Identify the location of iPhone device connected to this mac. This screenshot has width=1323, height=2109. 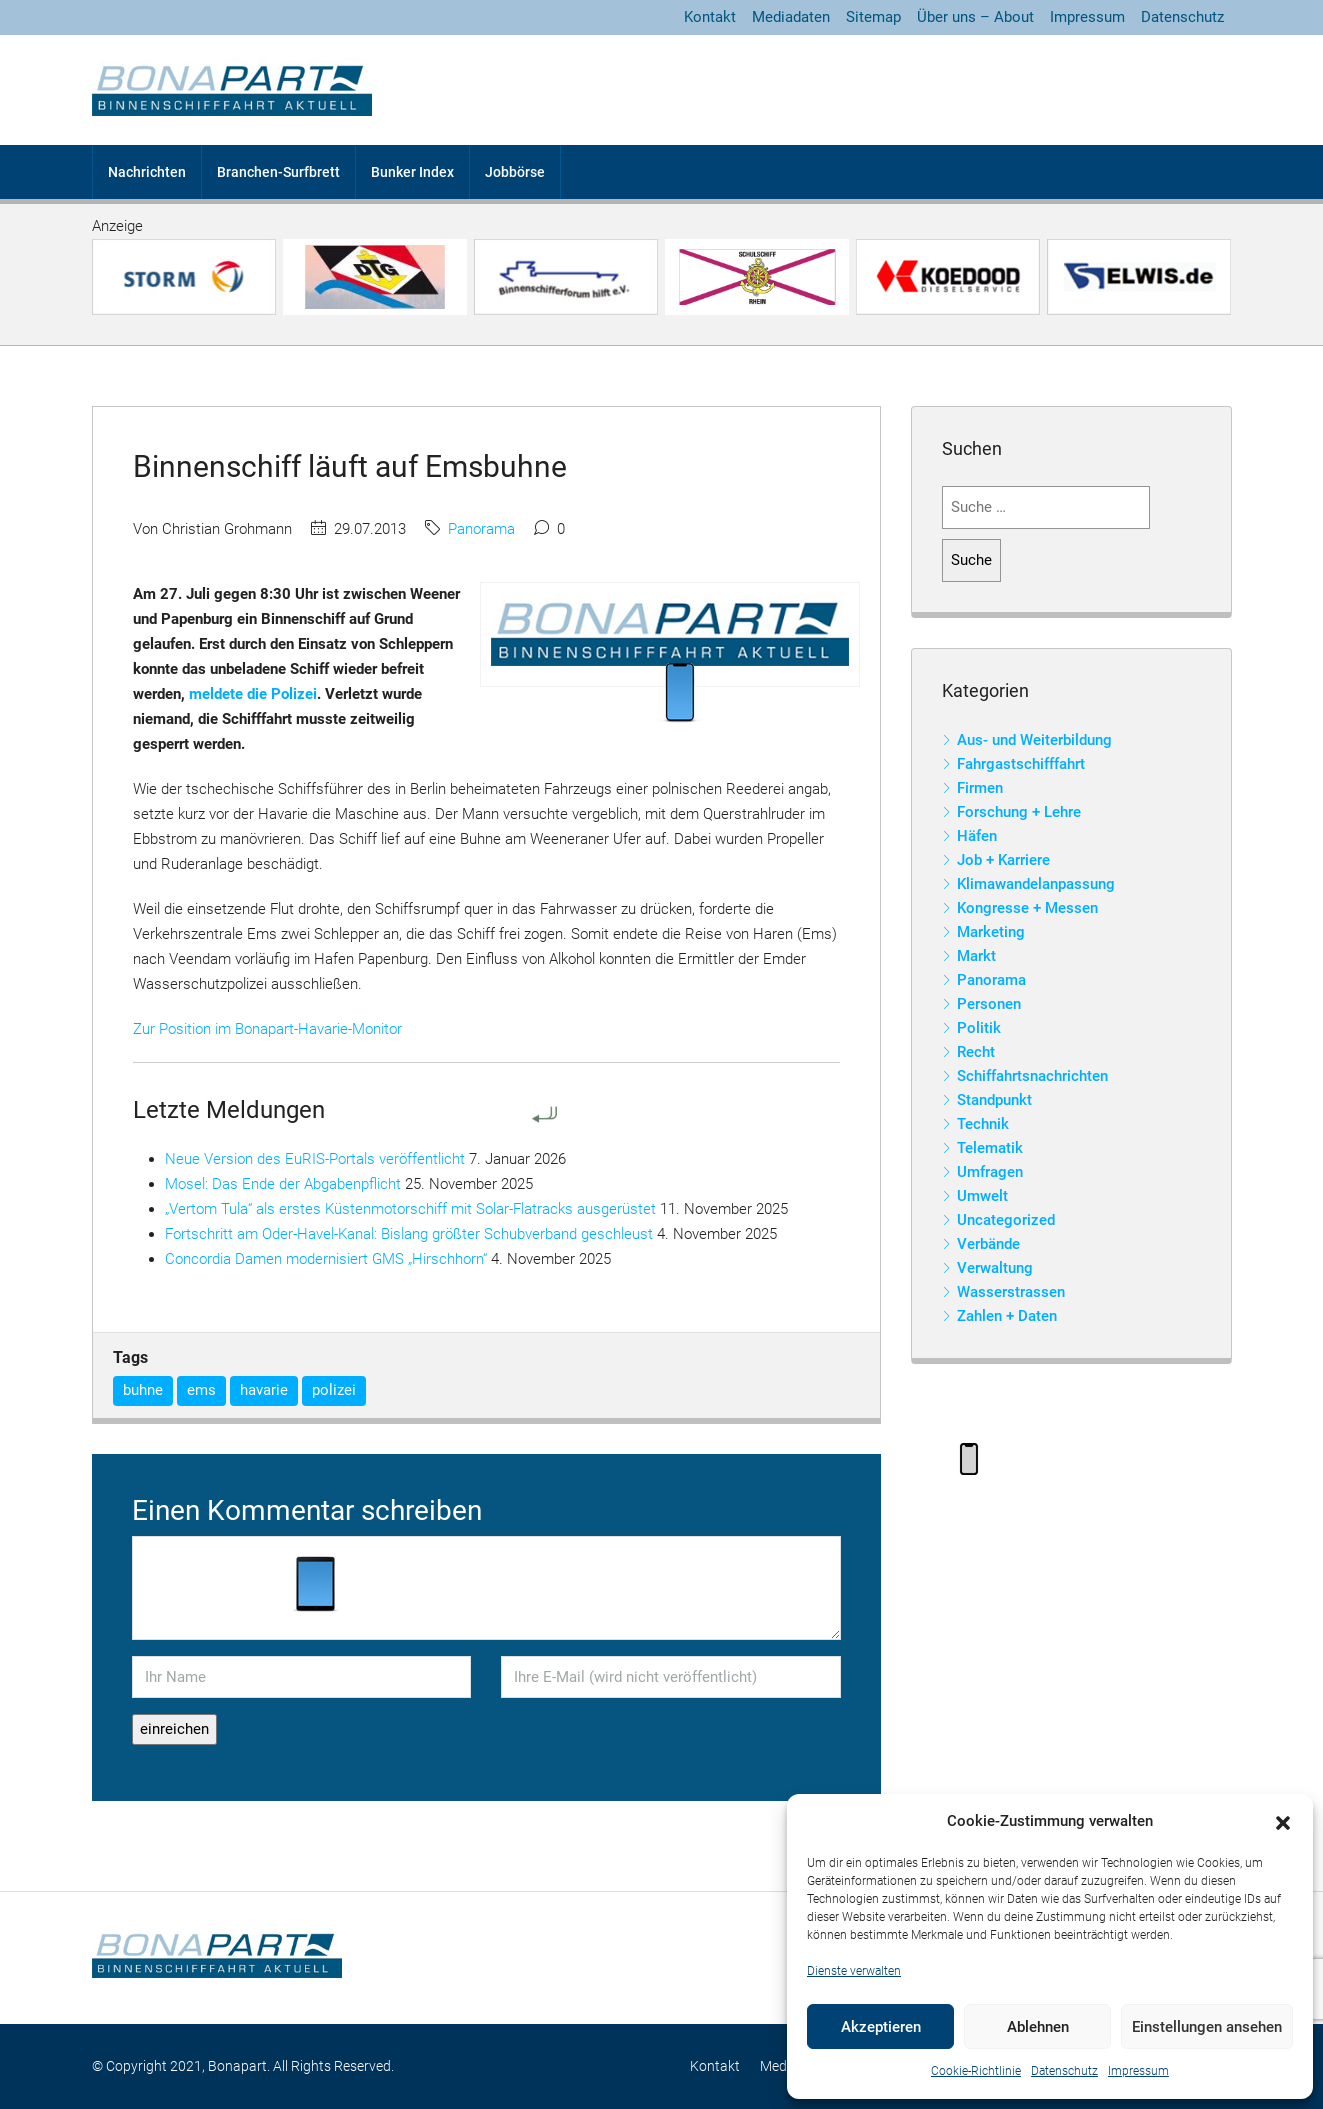
(680, 693).